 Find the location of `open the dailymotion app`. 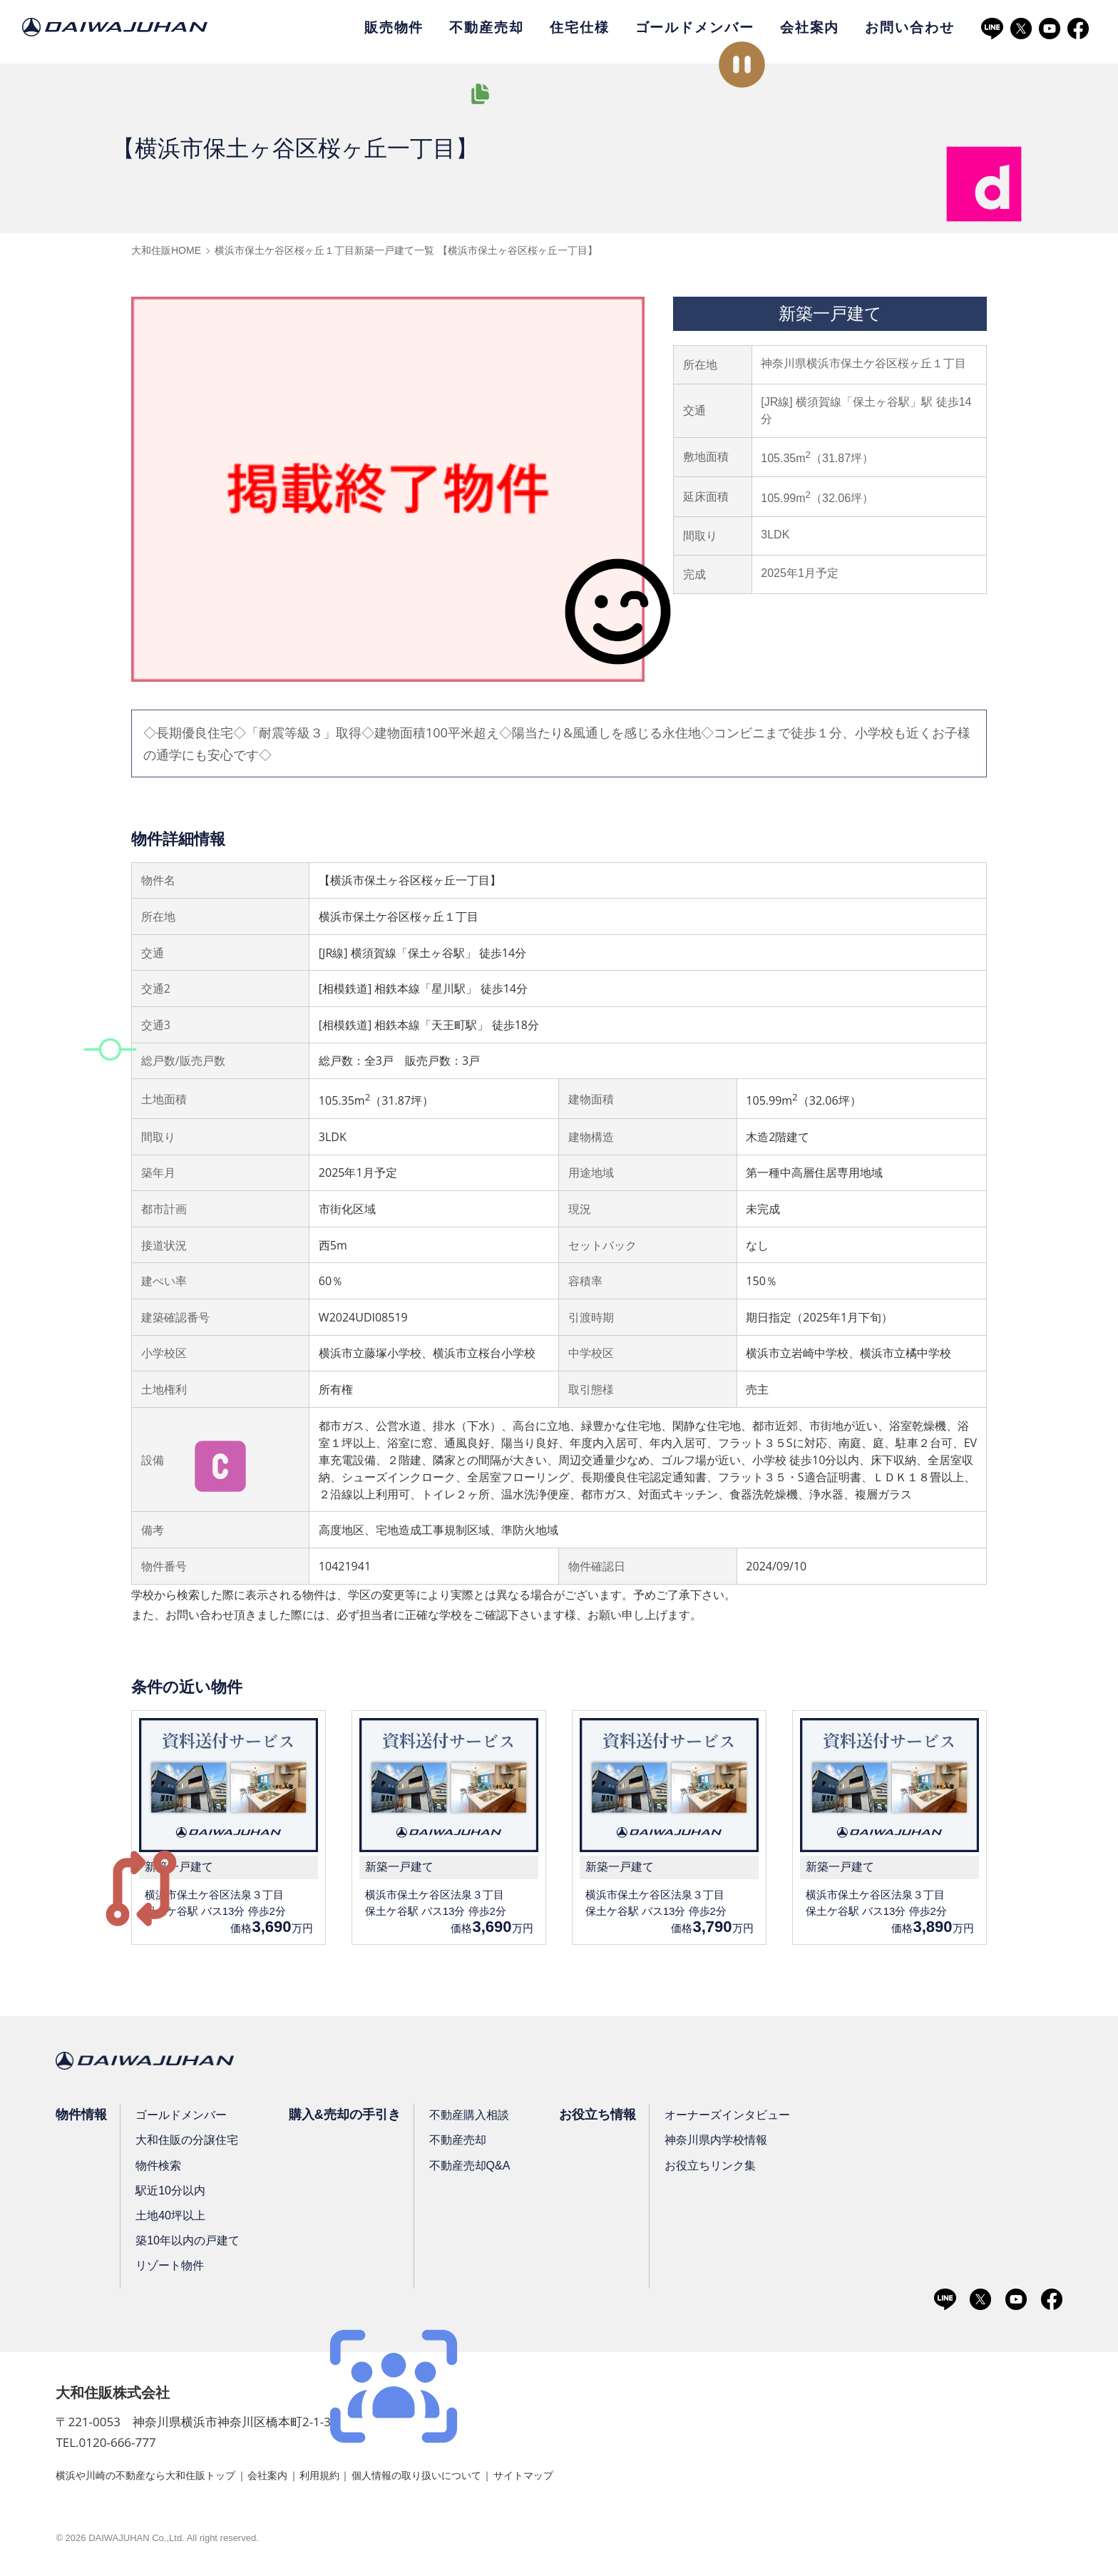

open the dailymotion app is located at coordinates (984, 184).